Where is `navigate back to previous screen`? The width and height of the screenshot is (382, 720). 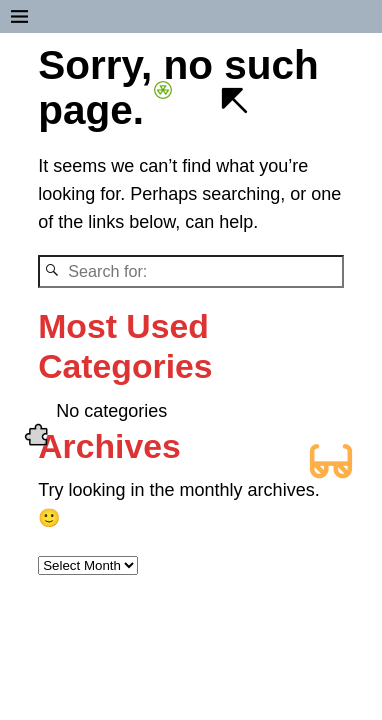 navigate back to previous screen is located at coordinates (234, 100).